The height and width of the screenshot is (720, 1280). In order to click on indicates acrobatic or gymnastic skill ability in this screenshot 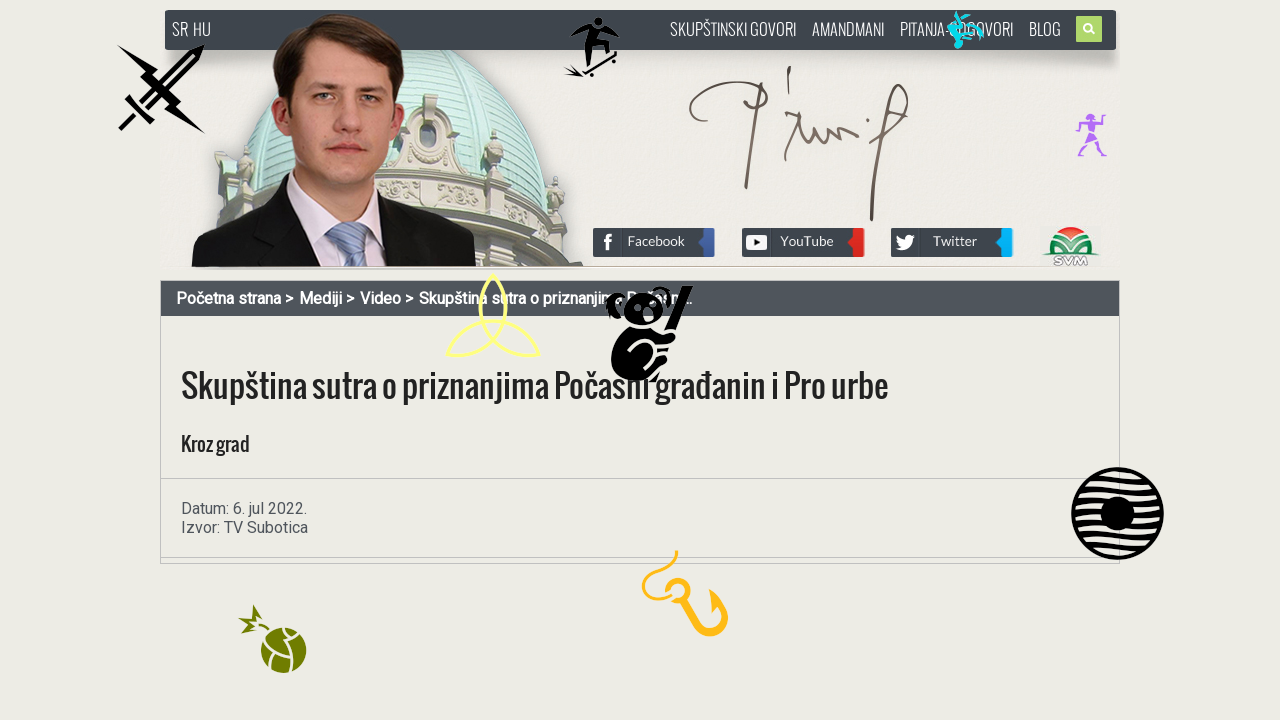, I will do `click(965, 29)`.